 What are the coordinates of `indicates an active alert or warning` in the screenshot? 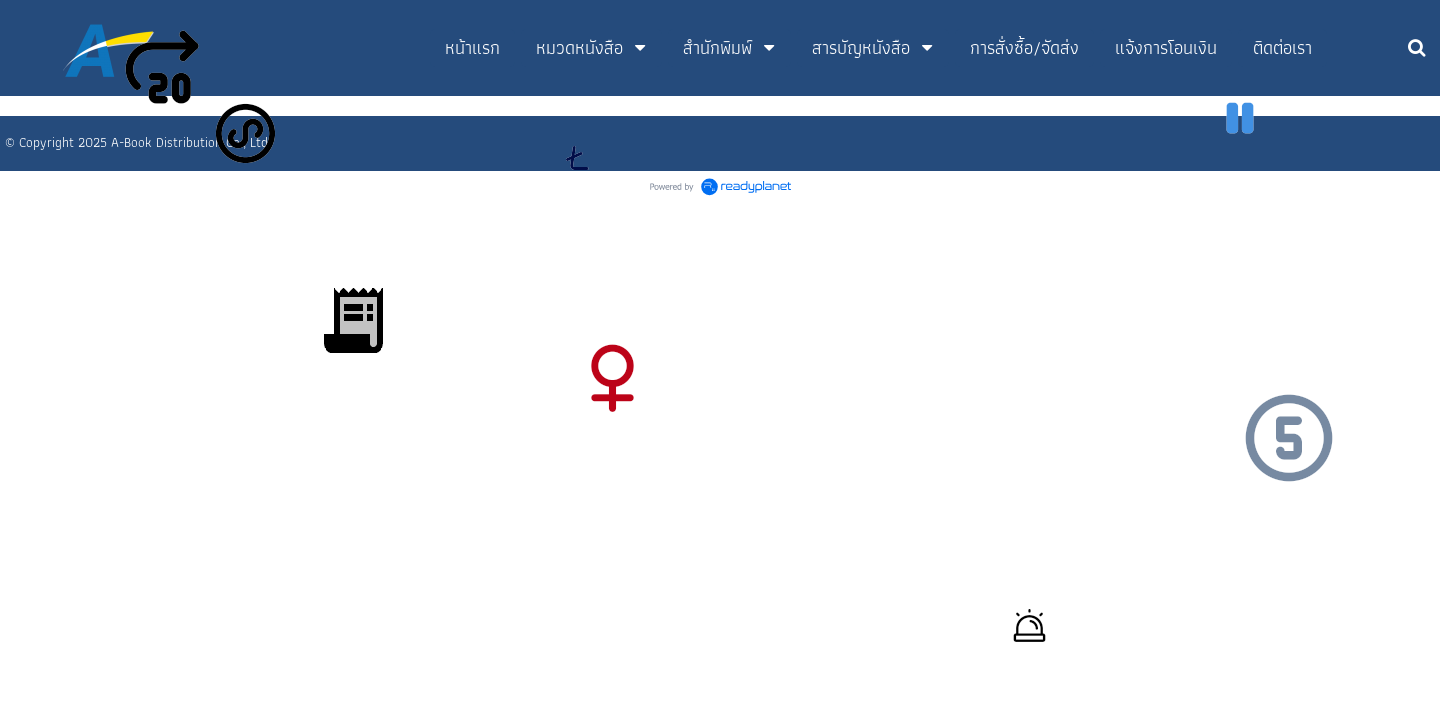 It's located at (1029, 628).